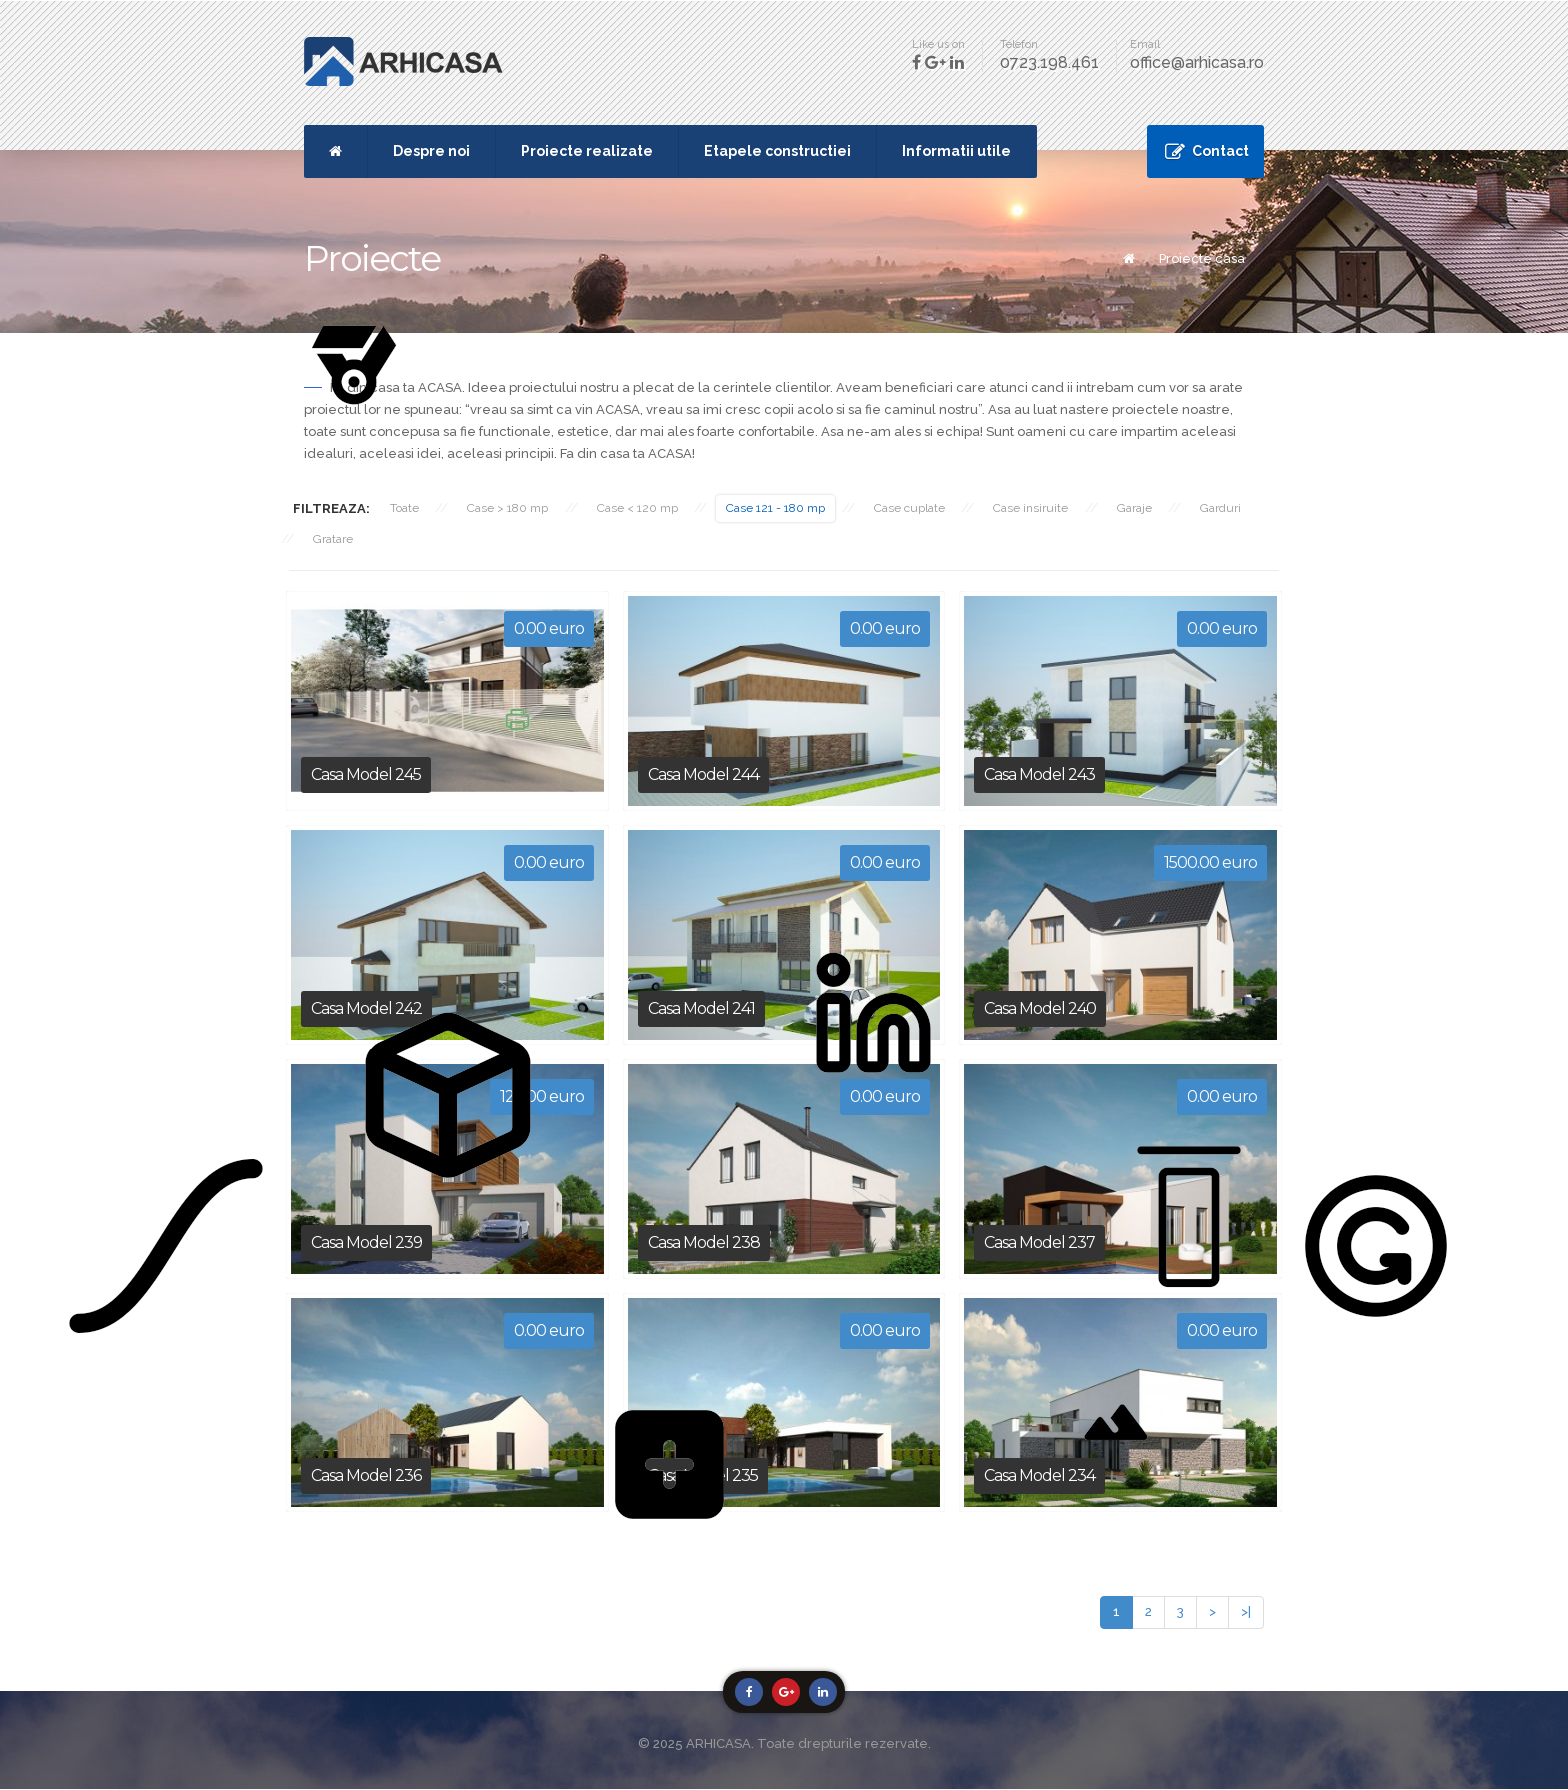 The height and width of the screenshot is (1790, 1568). I want to click on apply ease-in-out animation timing, so click(166, 1246).